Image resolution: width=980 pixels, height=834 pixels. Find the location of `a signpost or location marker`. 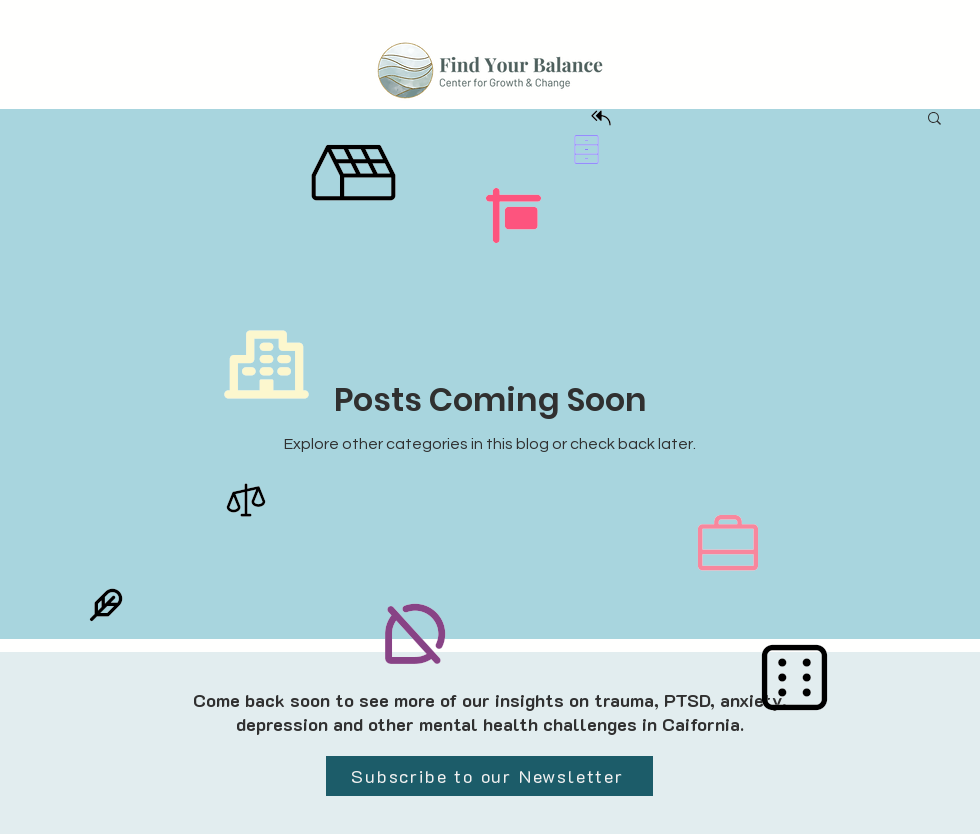

a signpost or location marker is located at coordinates (513, 215).